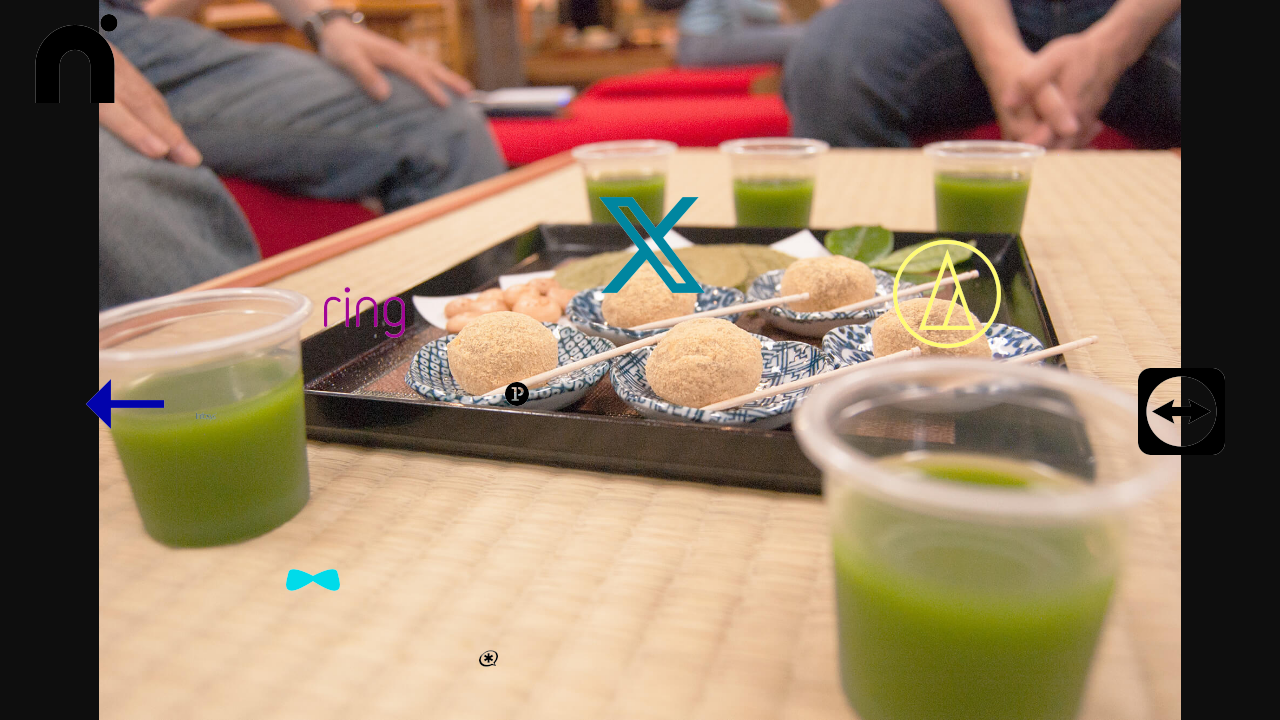 Image resolution: width=1280 pixels, height=720 pixels. Describe the element at coordinates (313, 580) in the screenshot. I see `jhipster application framework logo` at that location.